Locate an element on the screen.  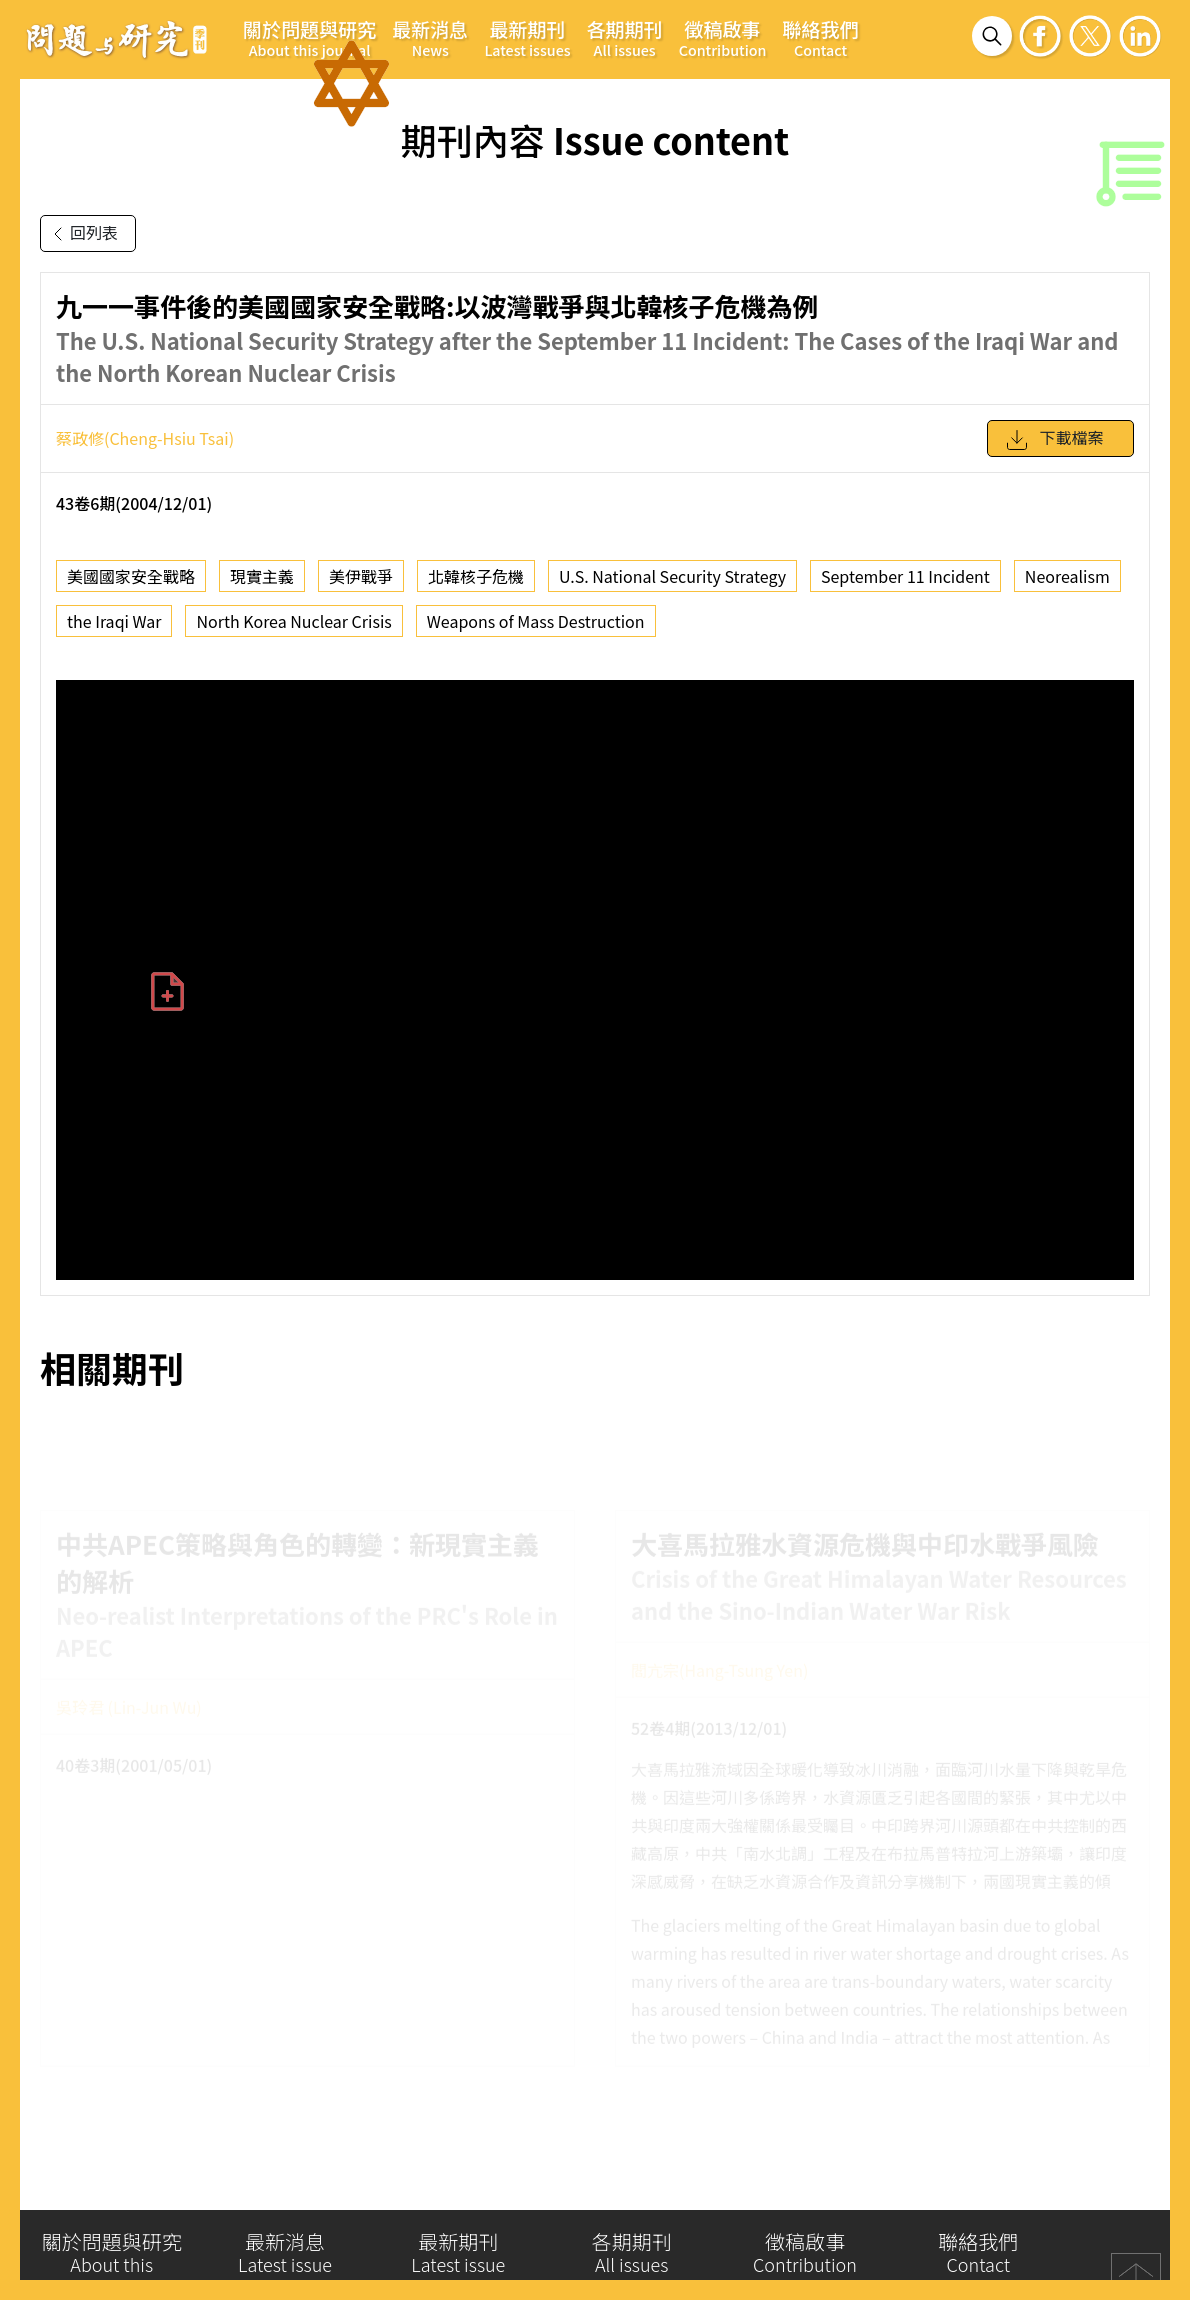
create a new file is located at coordinates (167, 991).